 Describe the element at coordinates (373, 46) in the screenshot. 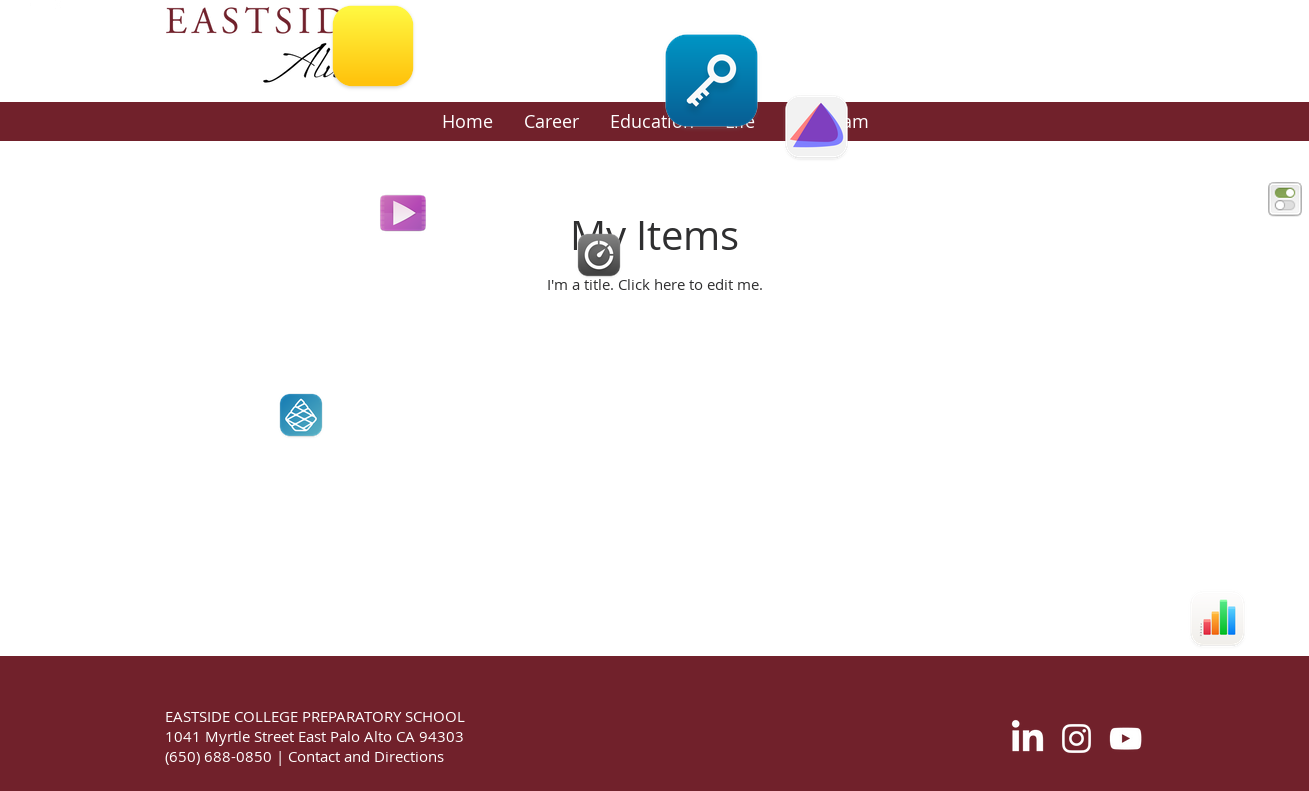

I see `blank app icon template for customization` at that location.